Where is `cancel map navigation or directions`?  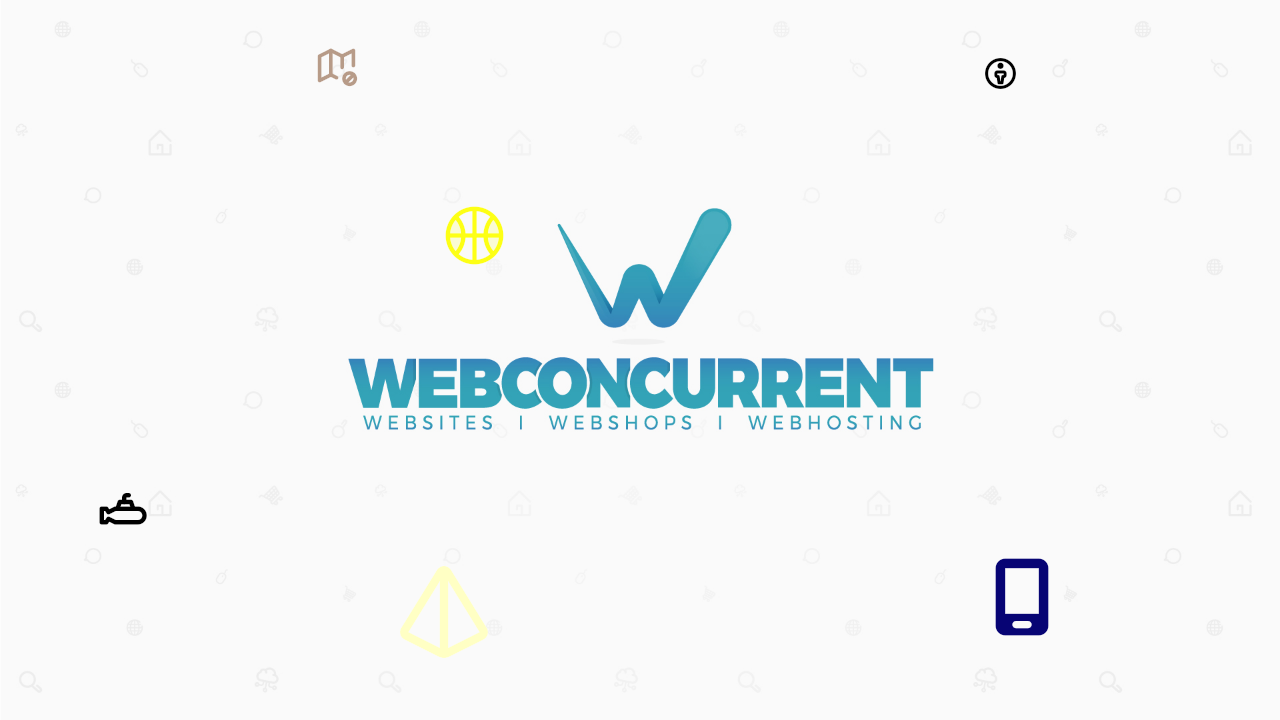
cancel map navigation or directions is located at coordinates (336, 65).